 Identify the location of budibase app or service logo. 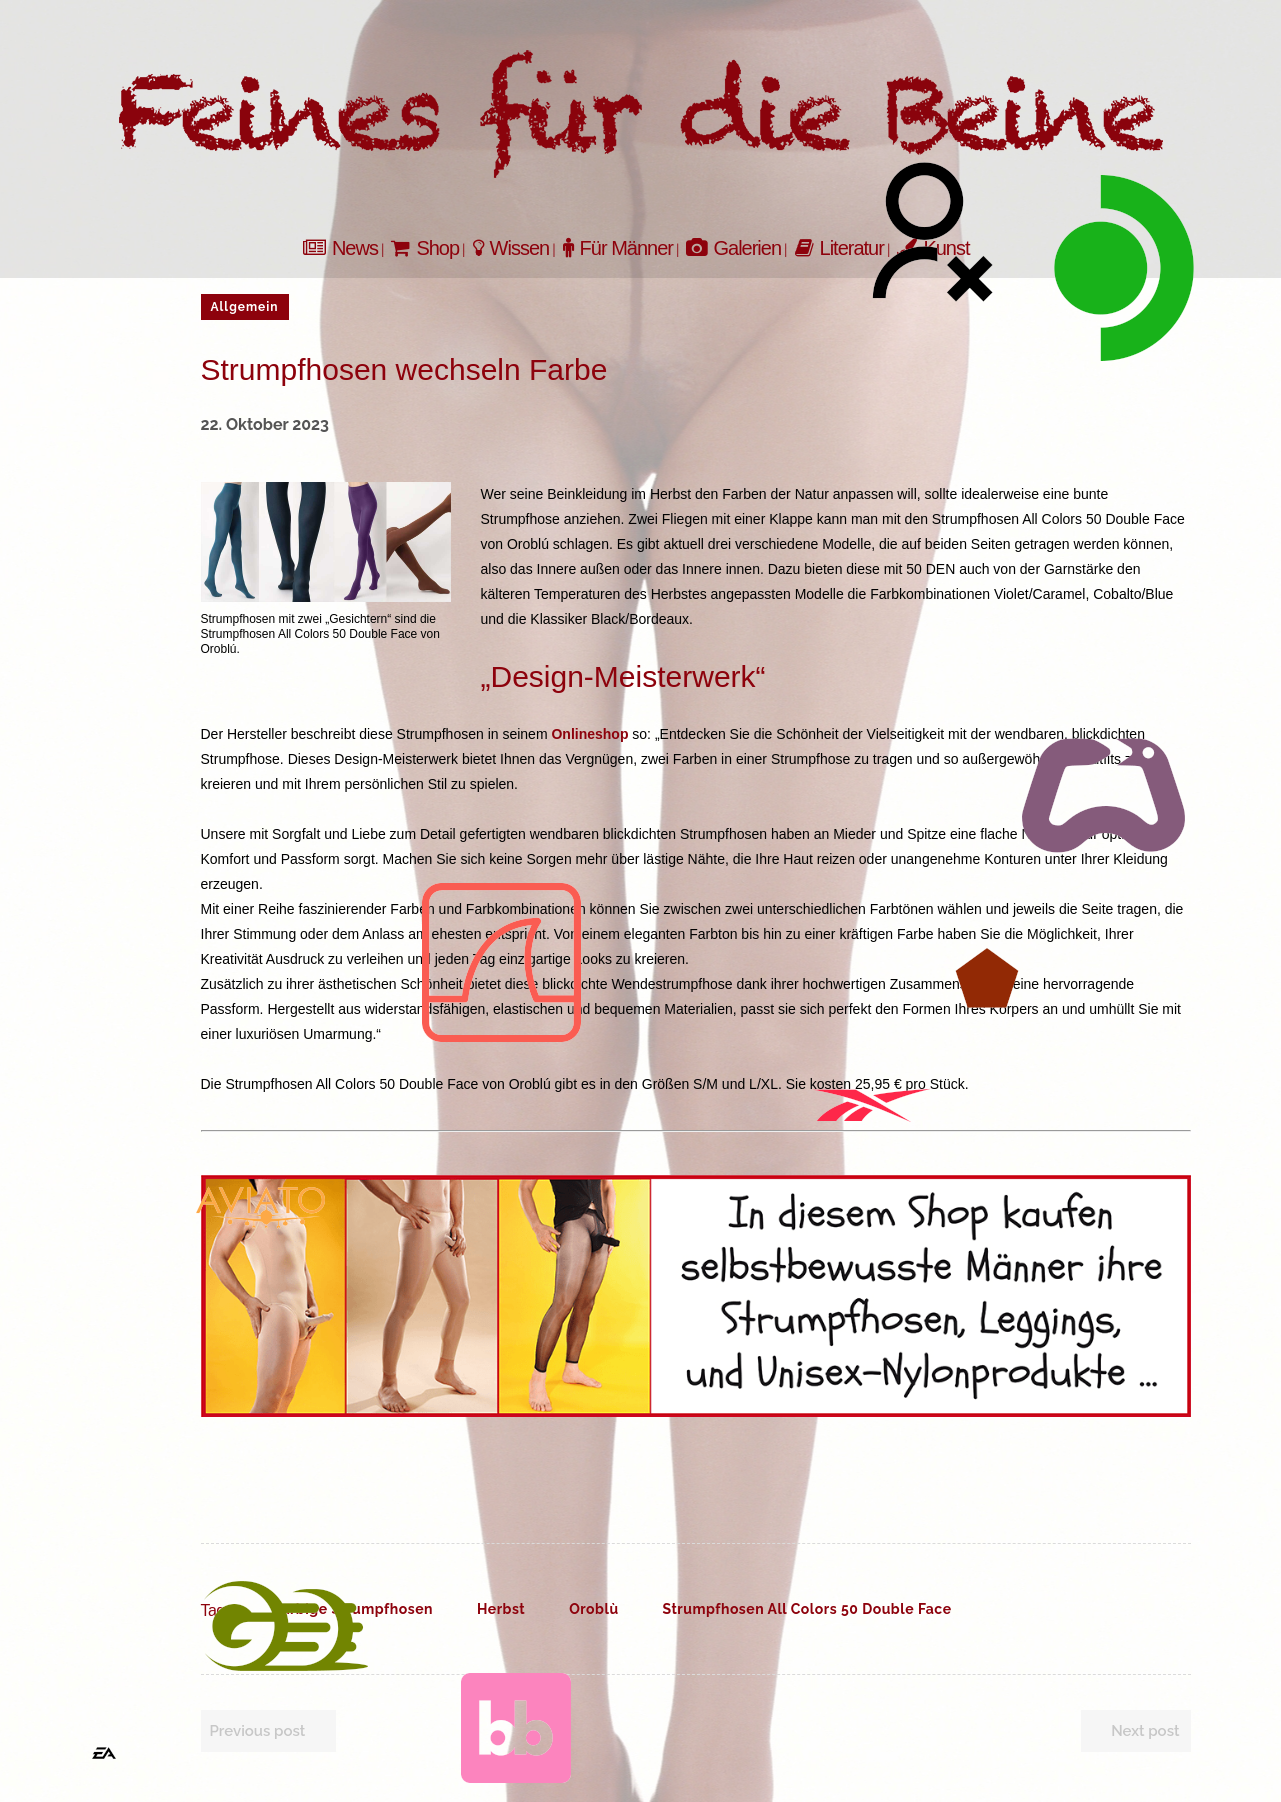
(516, 1728).